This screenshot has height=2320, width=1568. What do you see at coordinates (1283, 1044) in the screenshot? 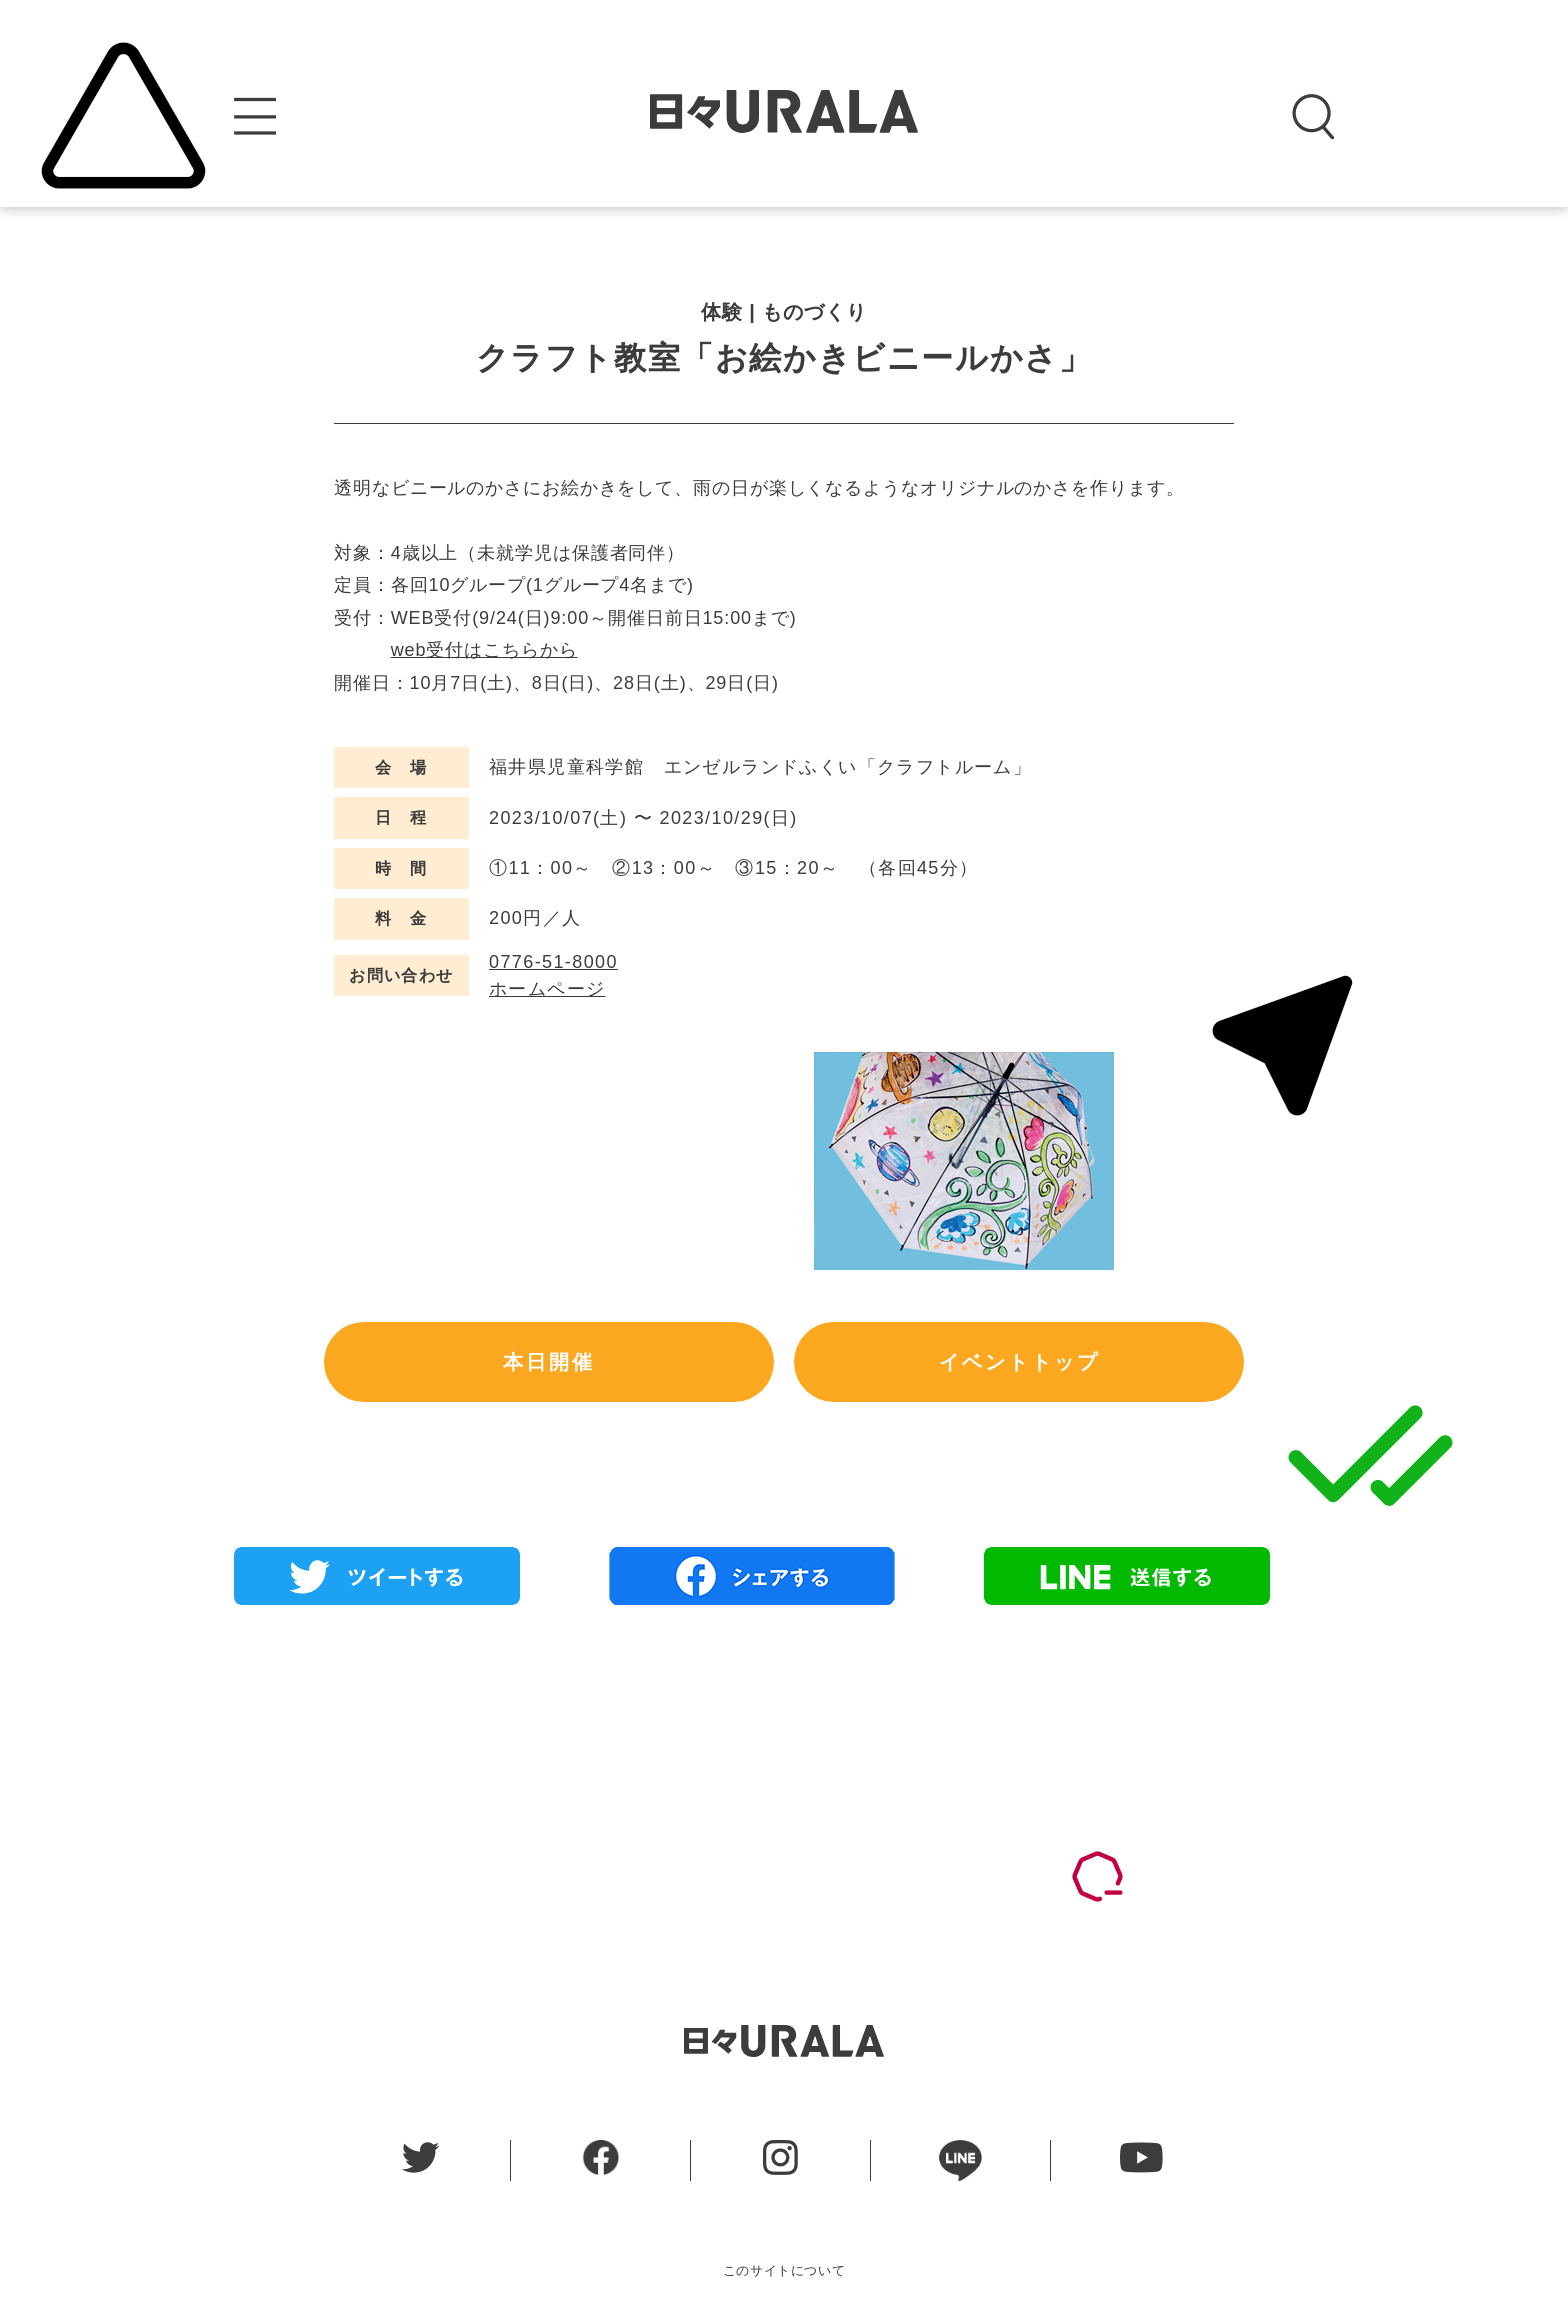
I see `send current location` at bounding box center [1283, 1044].